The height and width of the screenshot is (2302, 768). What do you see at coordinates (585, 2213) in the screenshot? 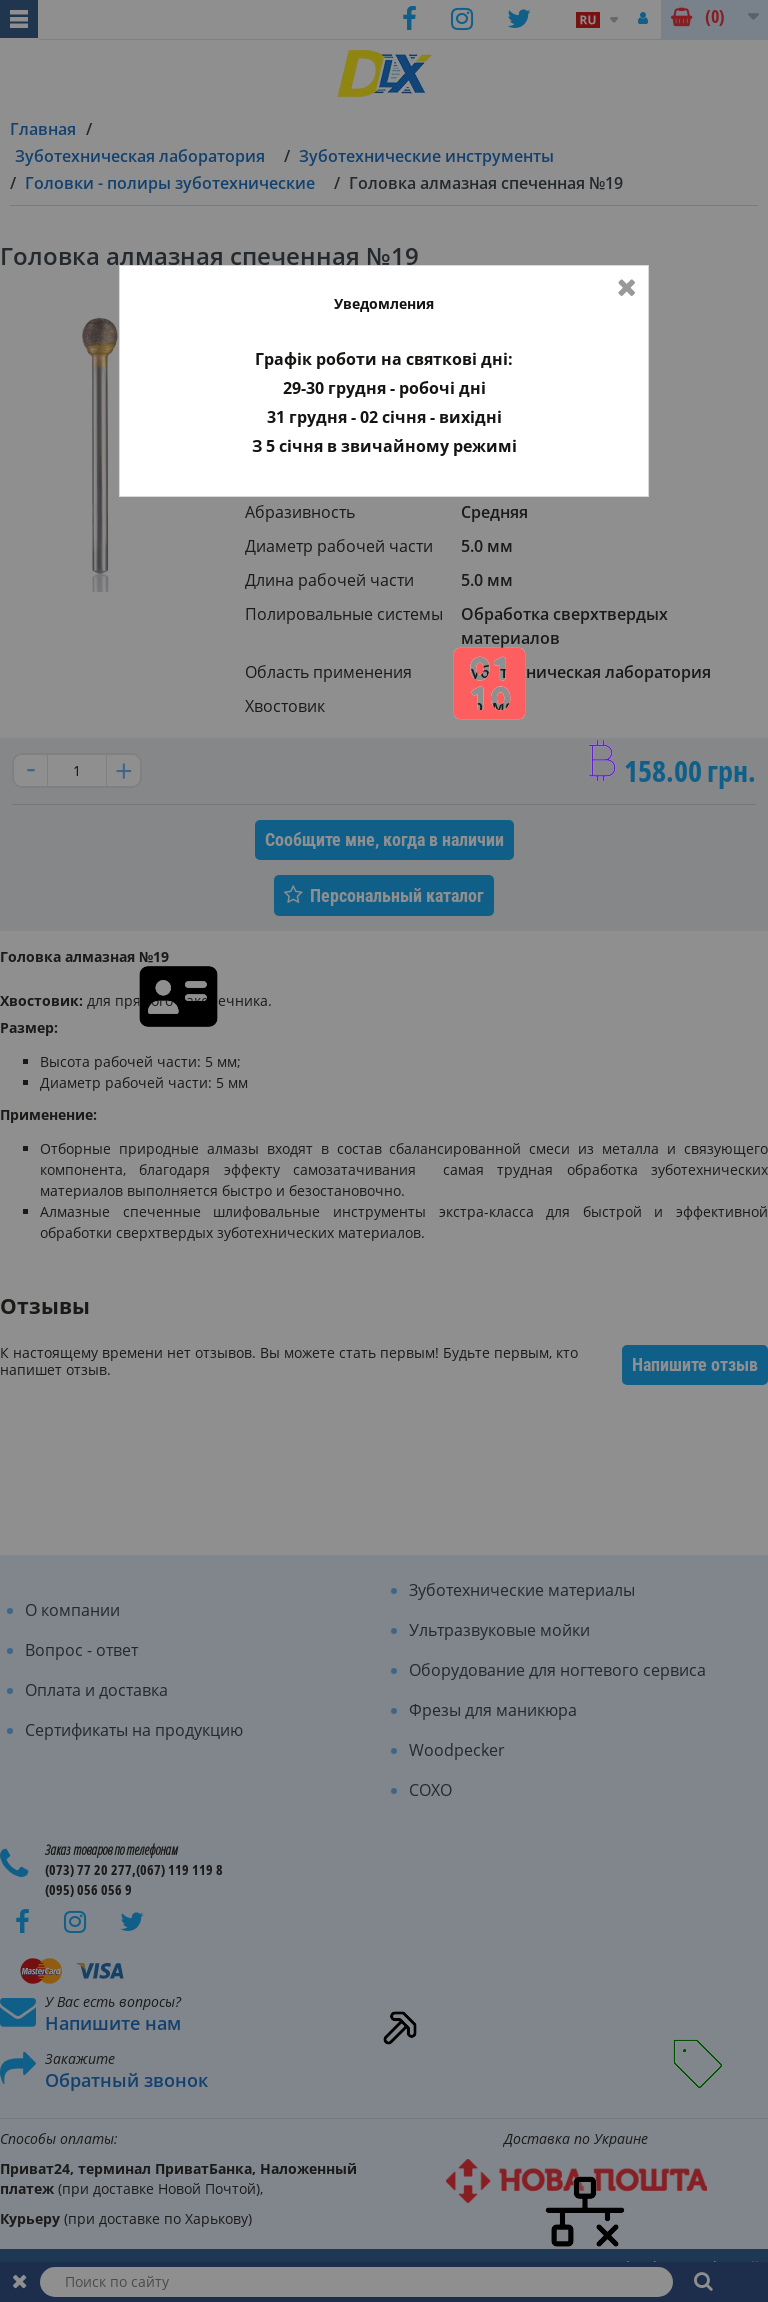
I see `network connection error or failure` at bounding box center [585, 2213].